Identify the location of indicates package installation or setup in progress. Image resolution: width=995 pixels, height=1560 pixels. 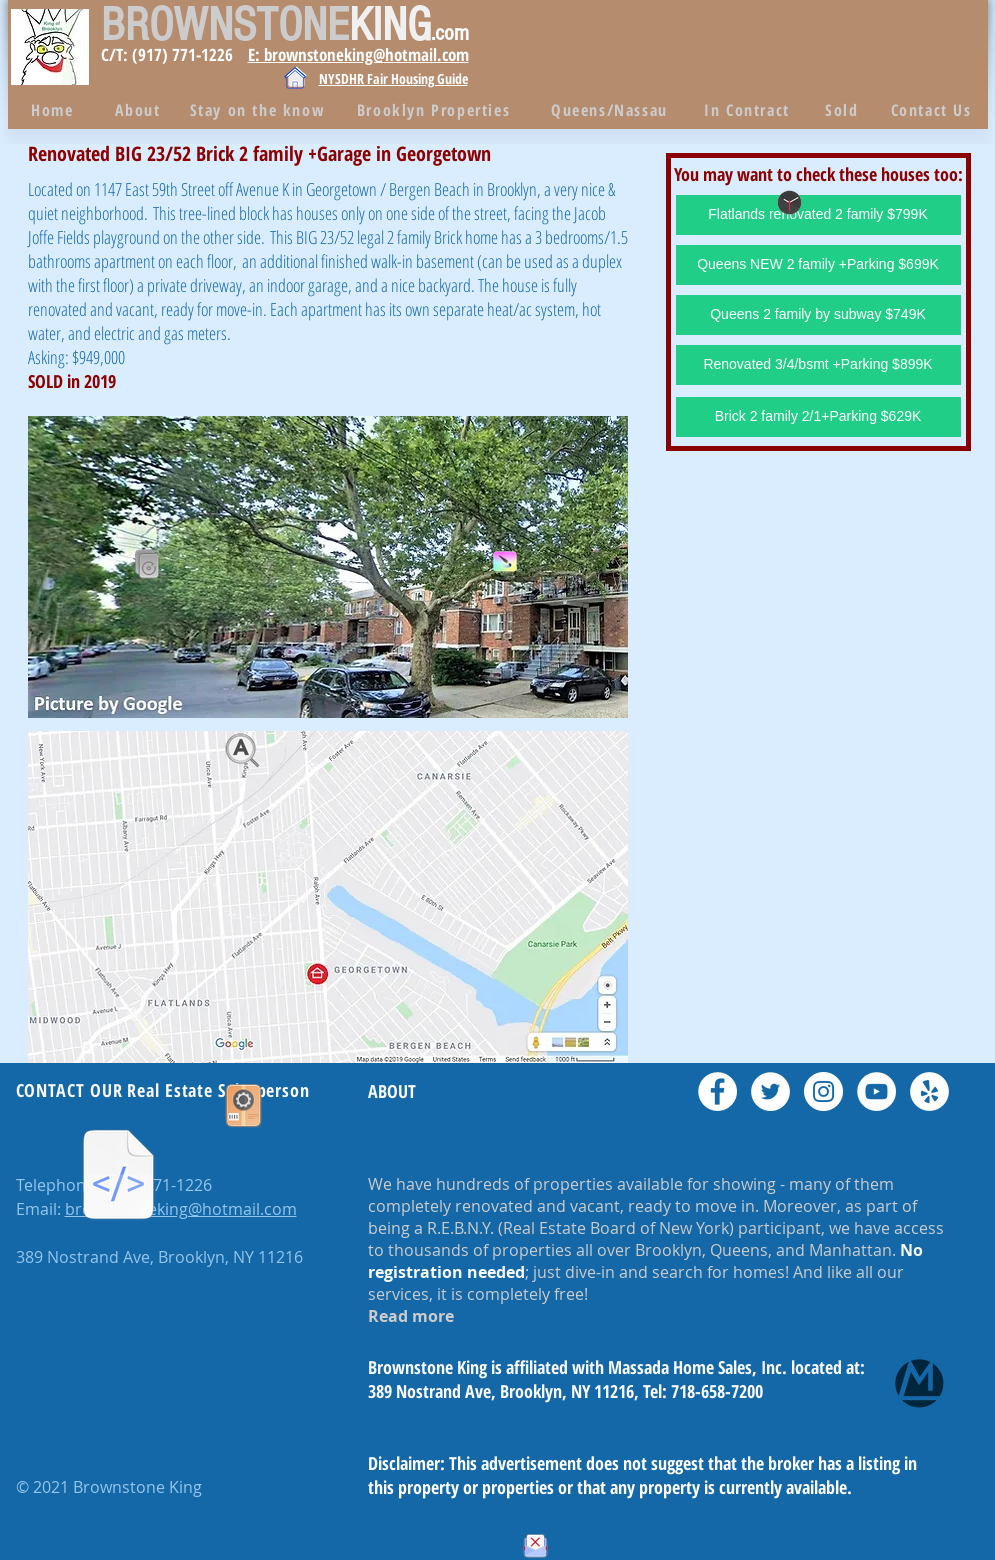
(243, 1105).